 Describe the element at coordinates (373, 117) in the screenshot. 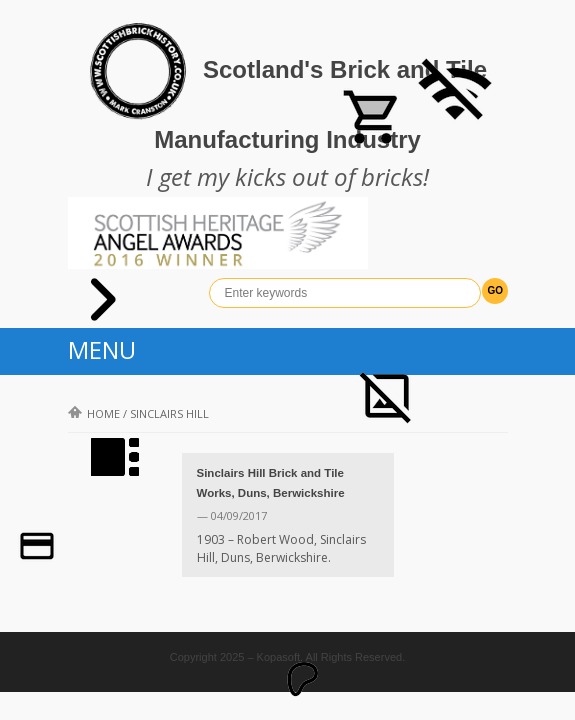

I see `access grocery shopping list or cart` at that location.